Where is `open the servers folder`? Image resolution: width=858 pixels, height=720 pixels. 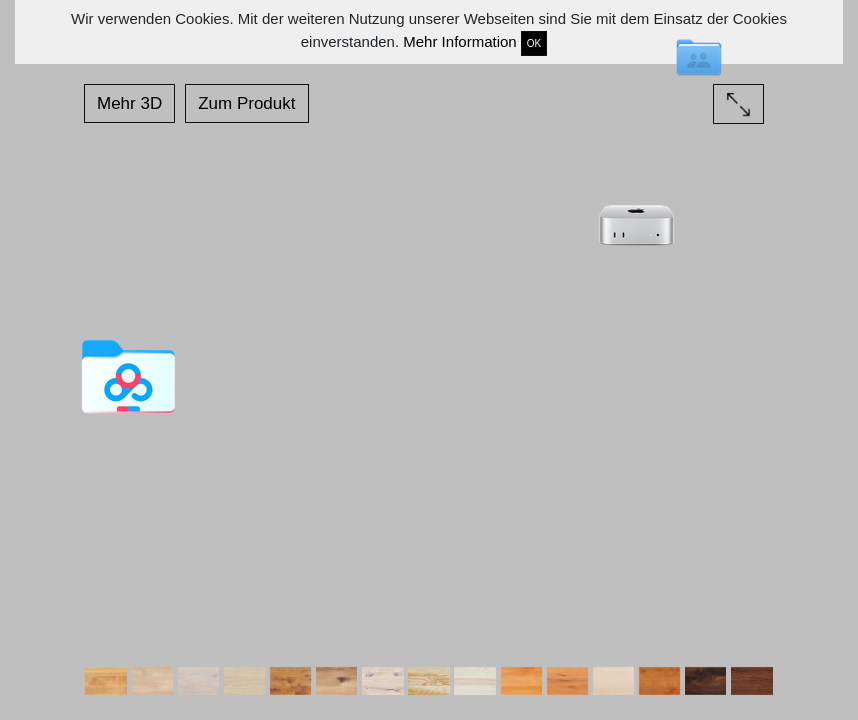 open the servers folder is located at coordinates (699, 57).